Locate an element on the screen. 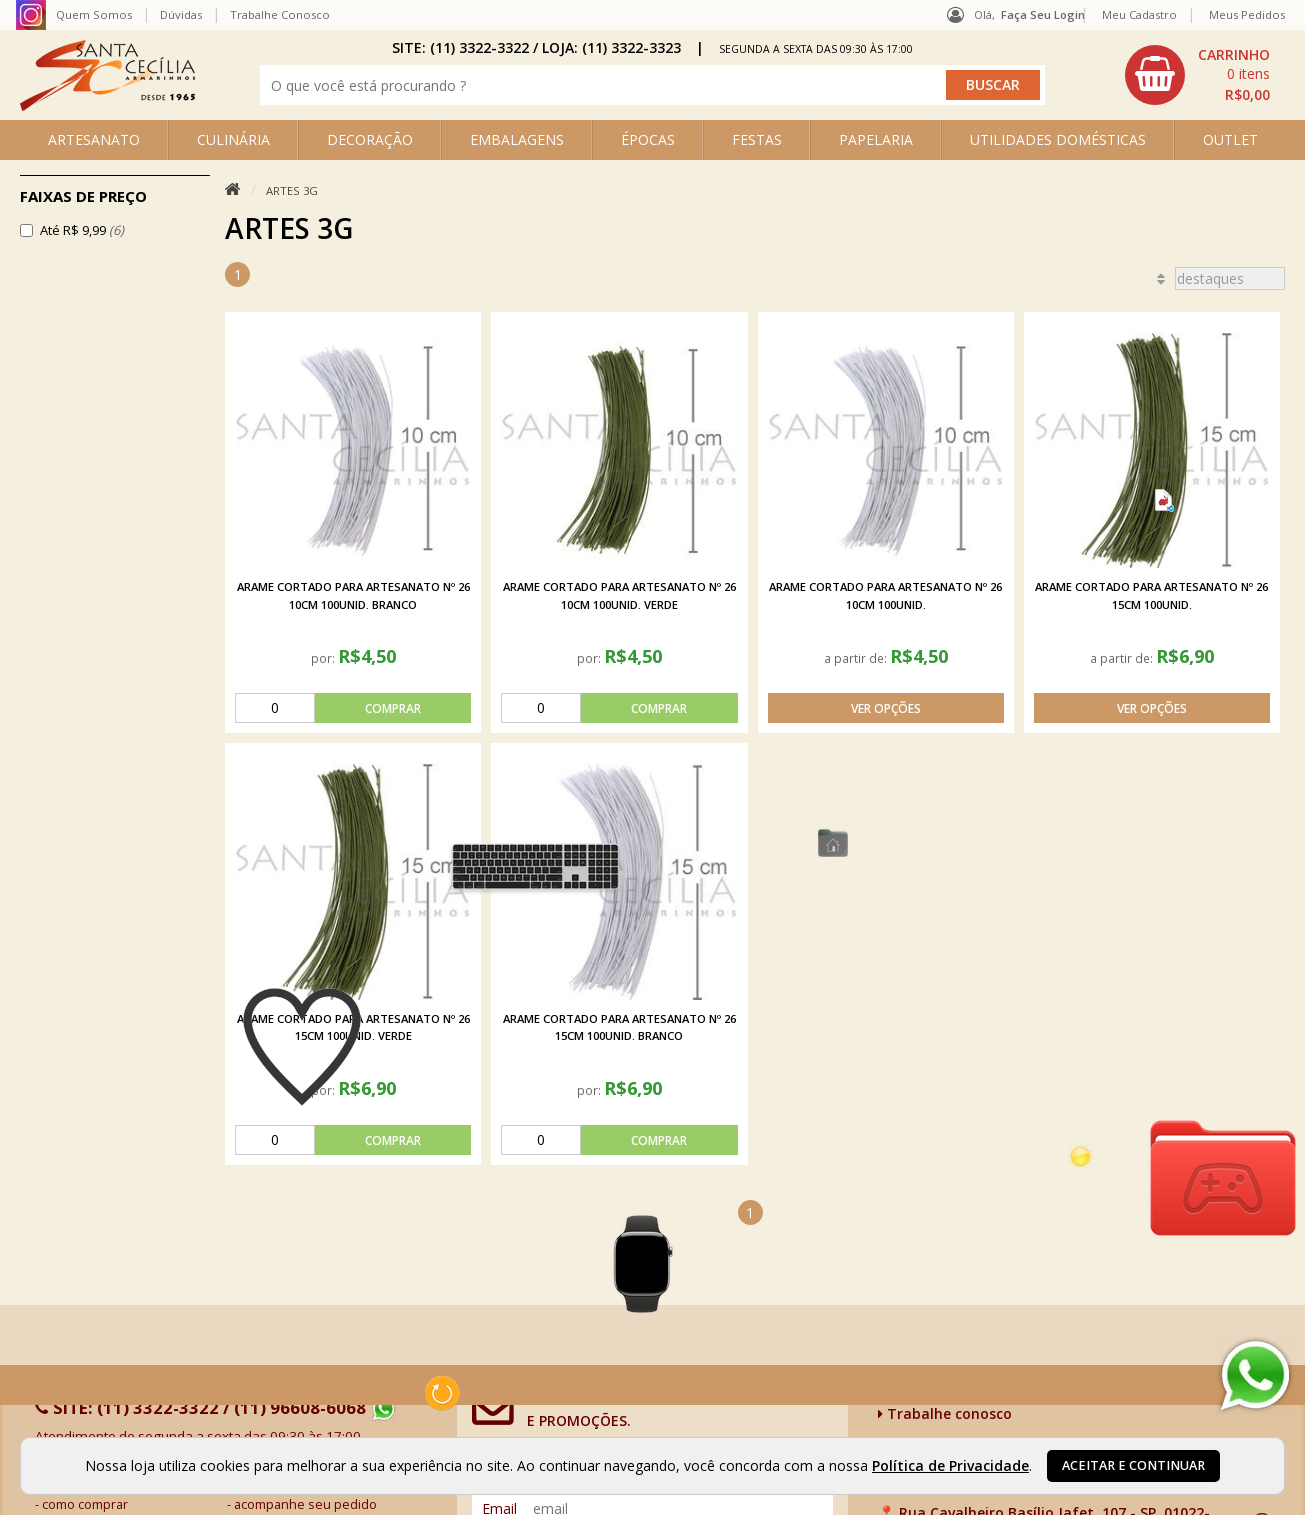 This screenshot has height=1515, width=1305. apple magic keyboard with numeric keypad in silver and black is located at coordinates (535, 866).